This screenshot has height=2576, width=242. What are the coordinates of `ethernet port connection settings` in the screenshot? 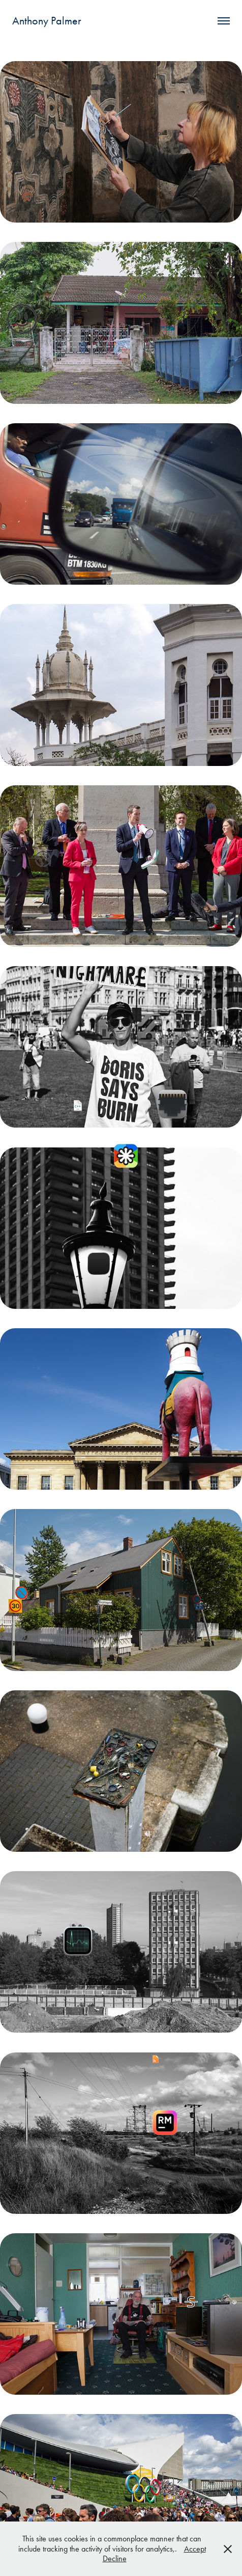 It's located at (172, 1104).